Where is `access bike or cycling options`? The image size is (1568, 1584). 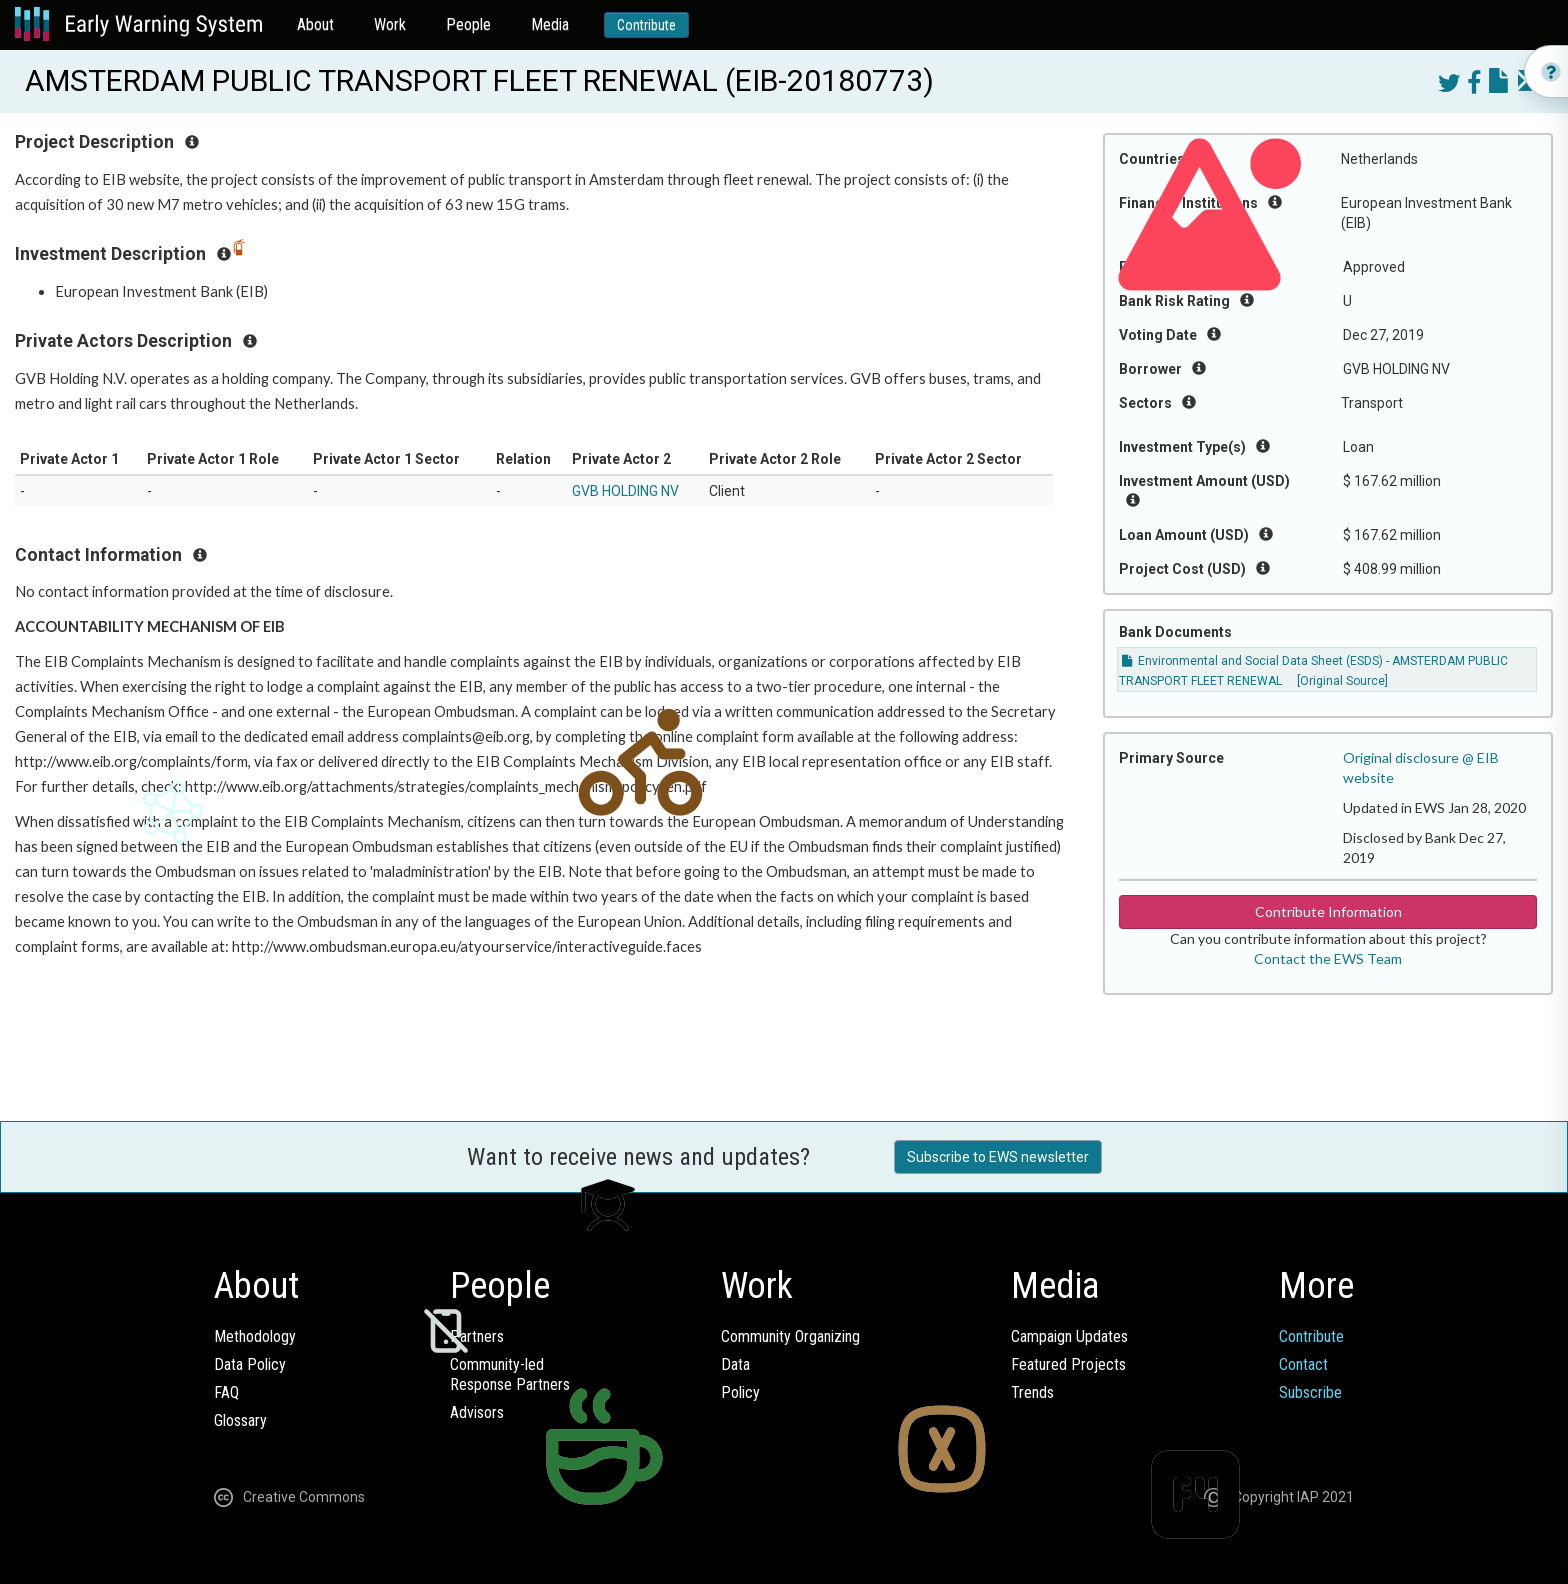
access bike or cycling options is located at coordinates (640, 759).